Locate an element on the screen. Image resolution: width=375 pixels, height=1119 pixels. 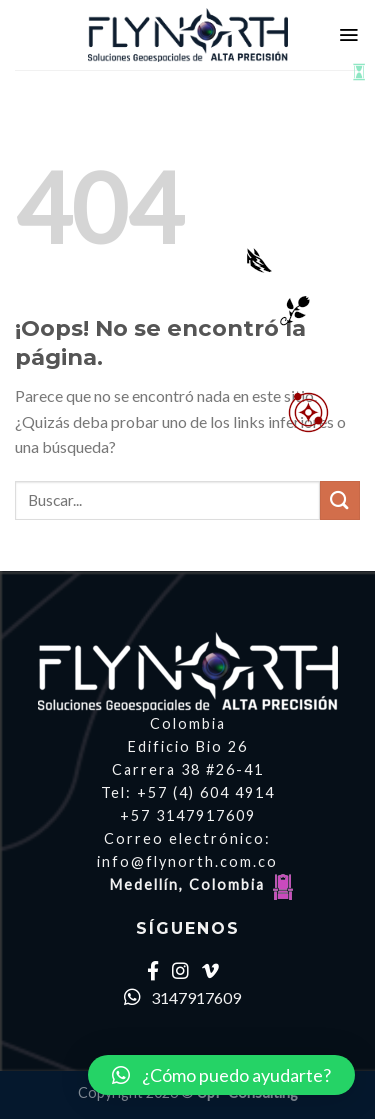
access orbital mechanics or space simulation features is located at coordinates (308, 412).